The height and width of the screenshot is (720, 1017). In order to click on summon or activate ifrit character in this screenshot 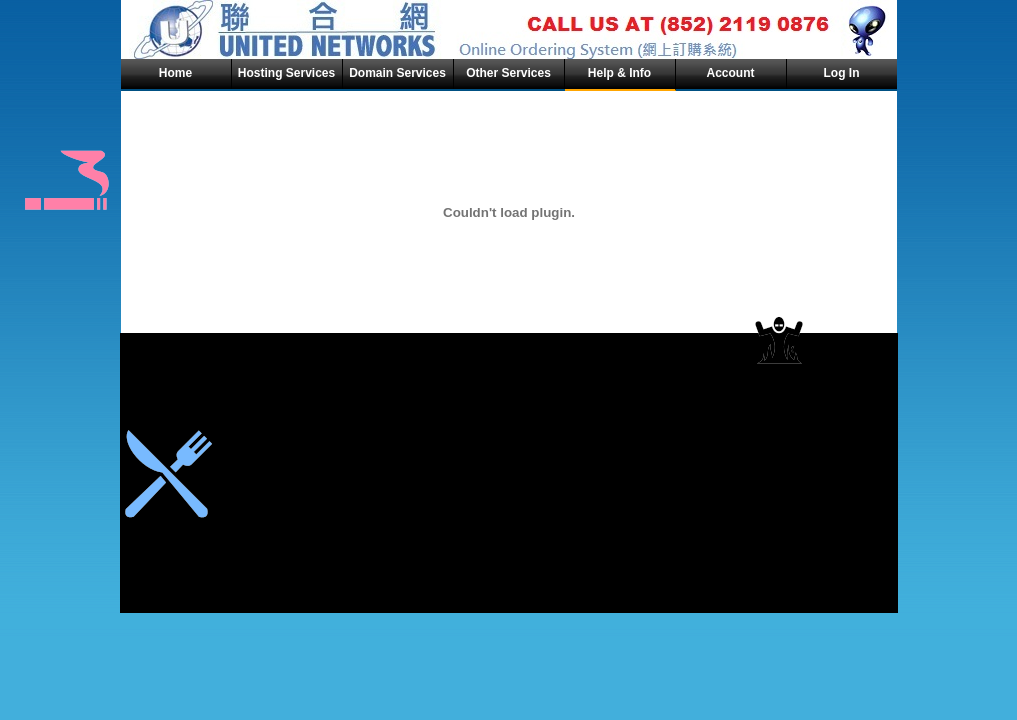, I will do `click(779, 340)`.